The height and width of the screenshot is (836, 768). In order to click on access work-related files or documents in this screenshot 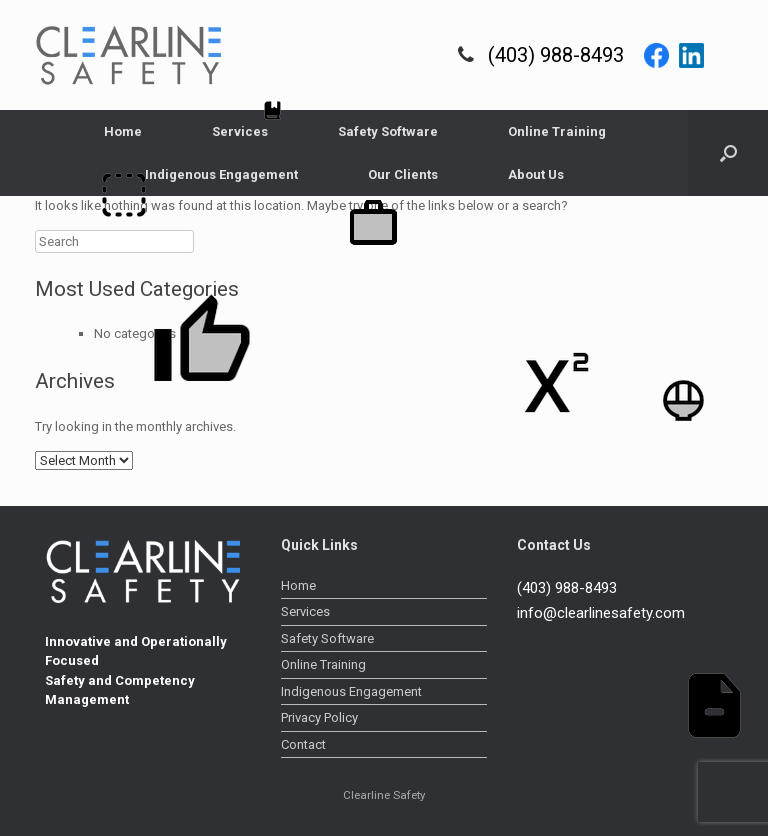, I will do `click(373, 223)`.